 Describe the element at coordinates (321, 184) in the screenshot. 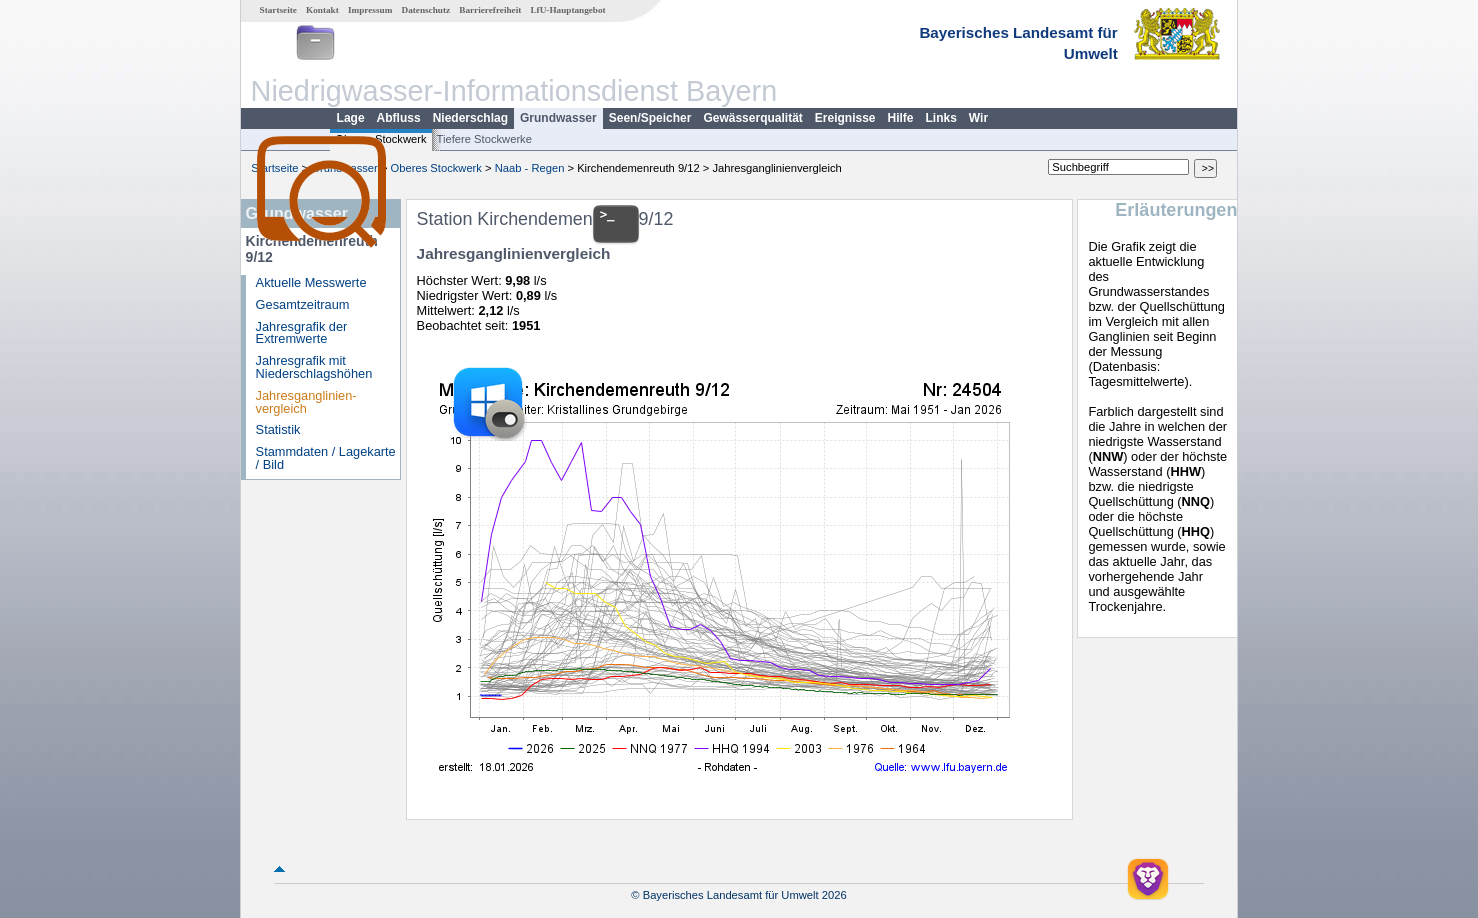

I see `open image viewer application` at that location.